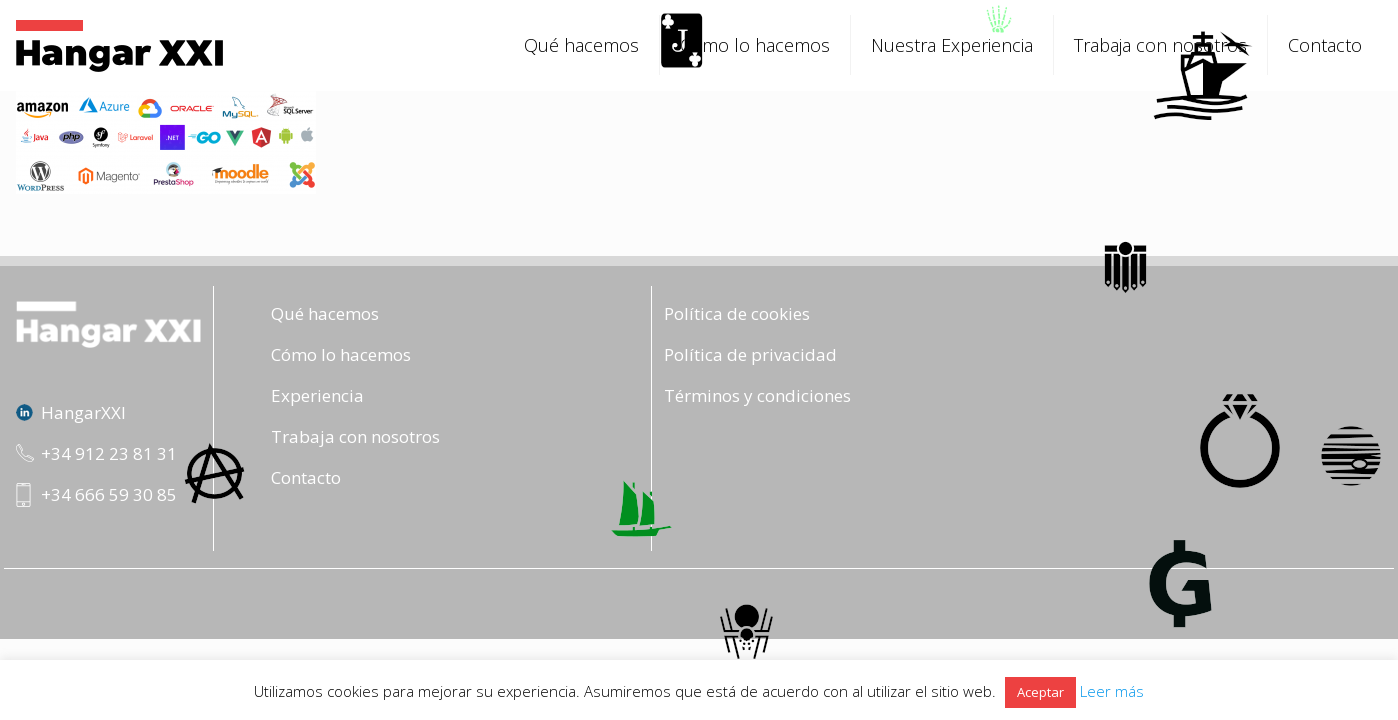  I want to click on select ancient roman armor piece, so click(1125, 267).